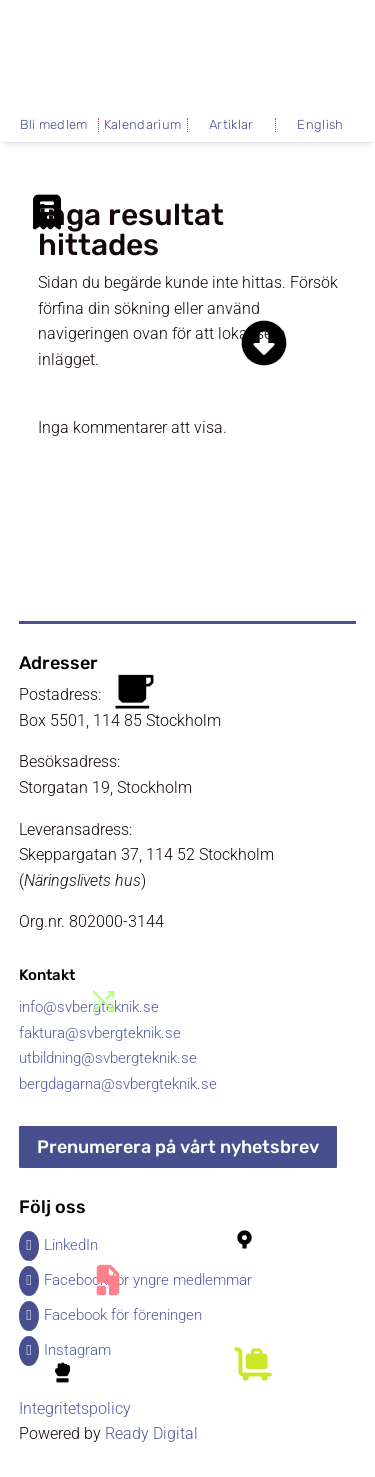 The image size is (375, 1477). What do you see at coordinates (244, 1239) in the screenshot?
I see `open sourcetree git client` at bounding box center [244, 1239].